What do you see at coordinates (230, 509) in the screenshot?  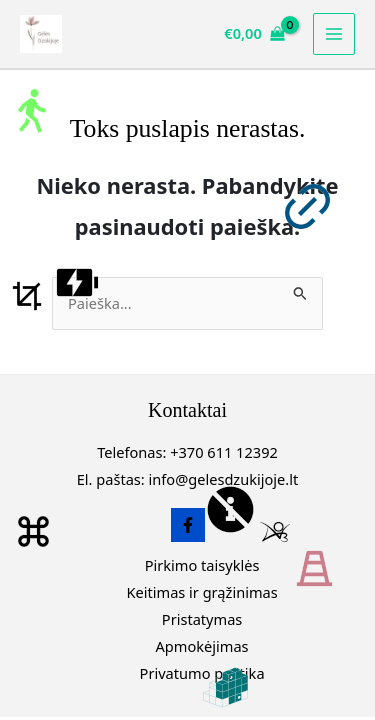 I see `information or help is unavailable` at bounding box center [230, 509].